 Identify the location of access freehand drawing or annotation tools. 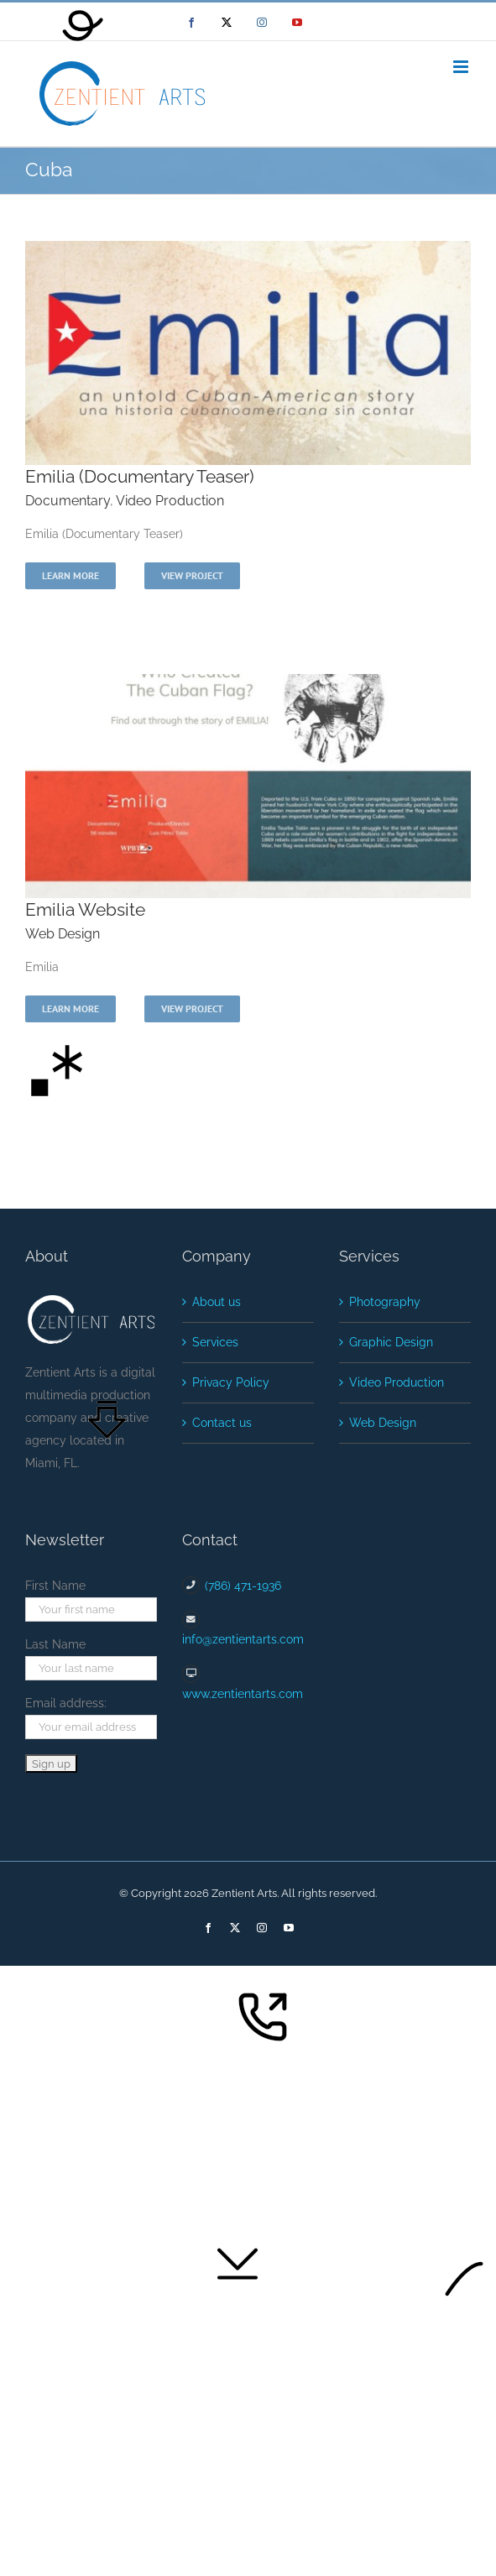
(81, 25).